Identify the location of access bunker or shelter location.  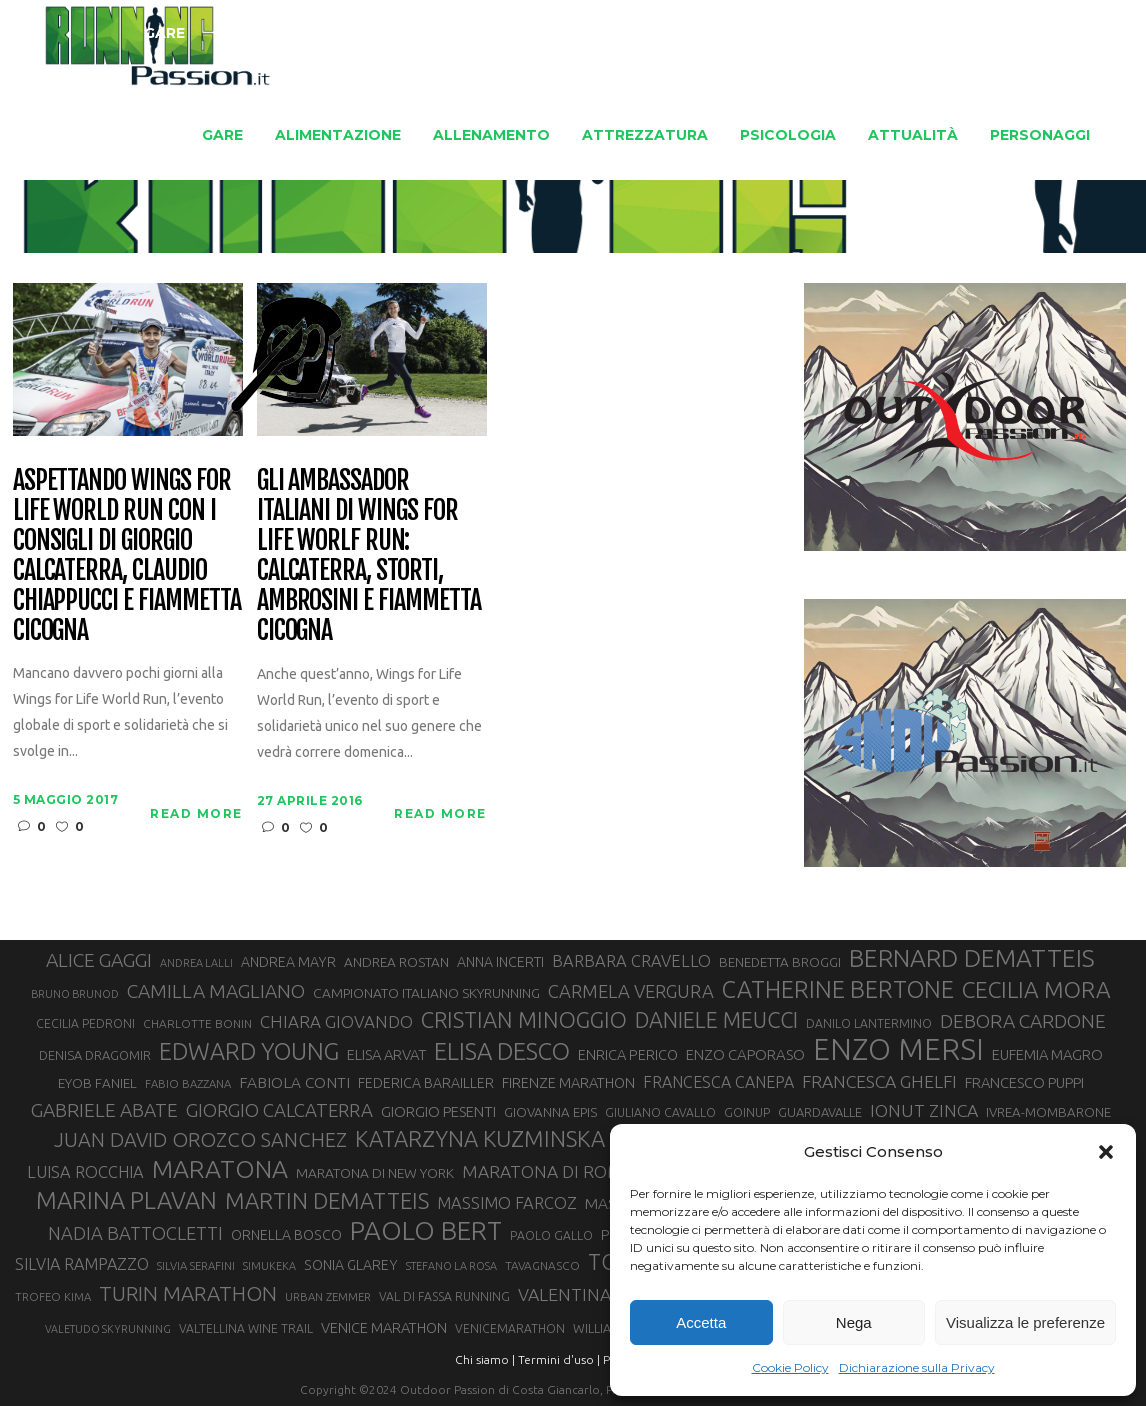
(1042, 841).